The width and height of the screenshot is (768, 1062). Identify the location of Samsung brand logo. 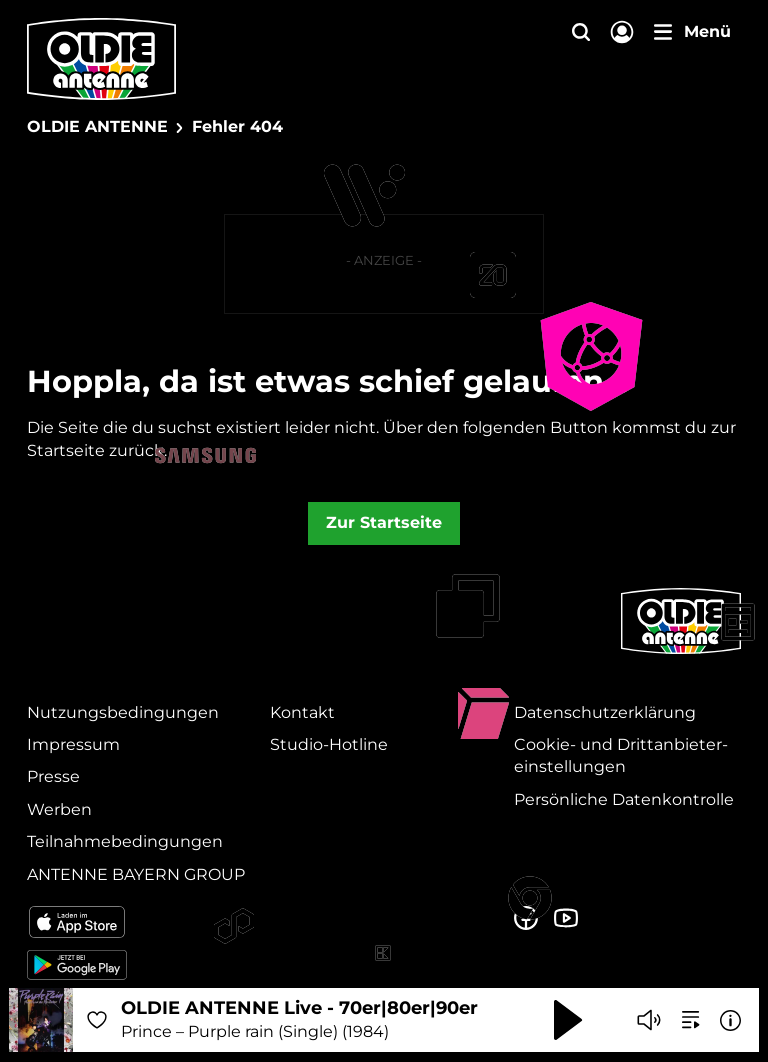
(205, 455).